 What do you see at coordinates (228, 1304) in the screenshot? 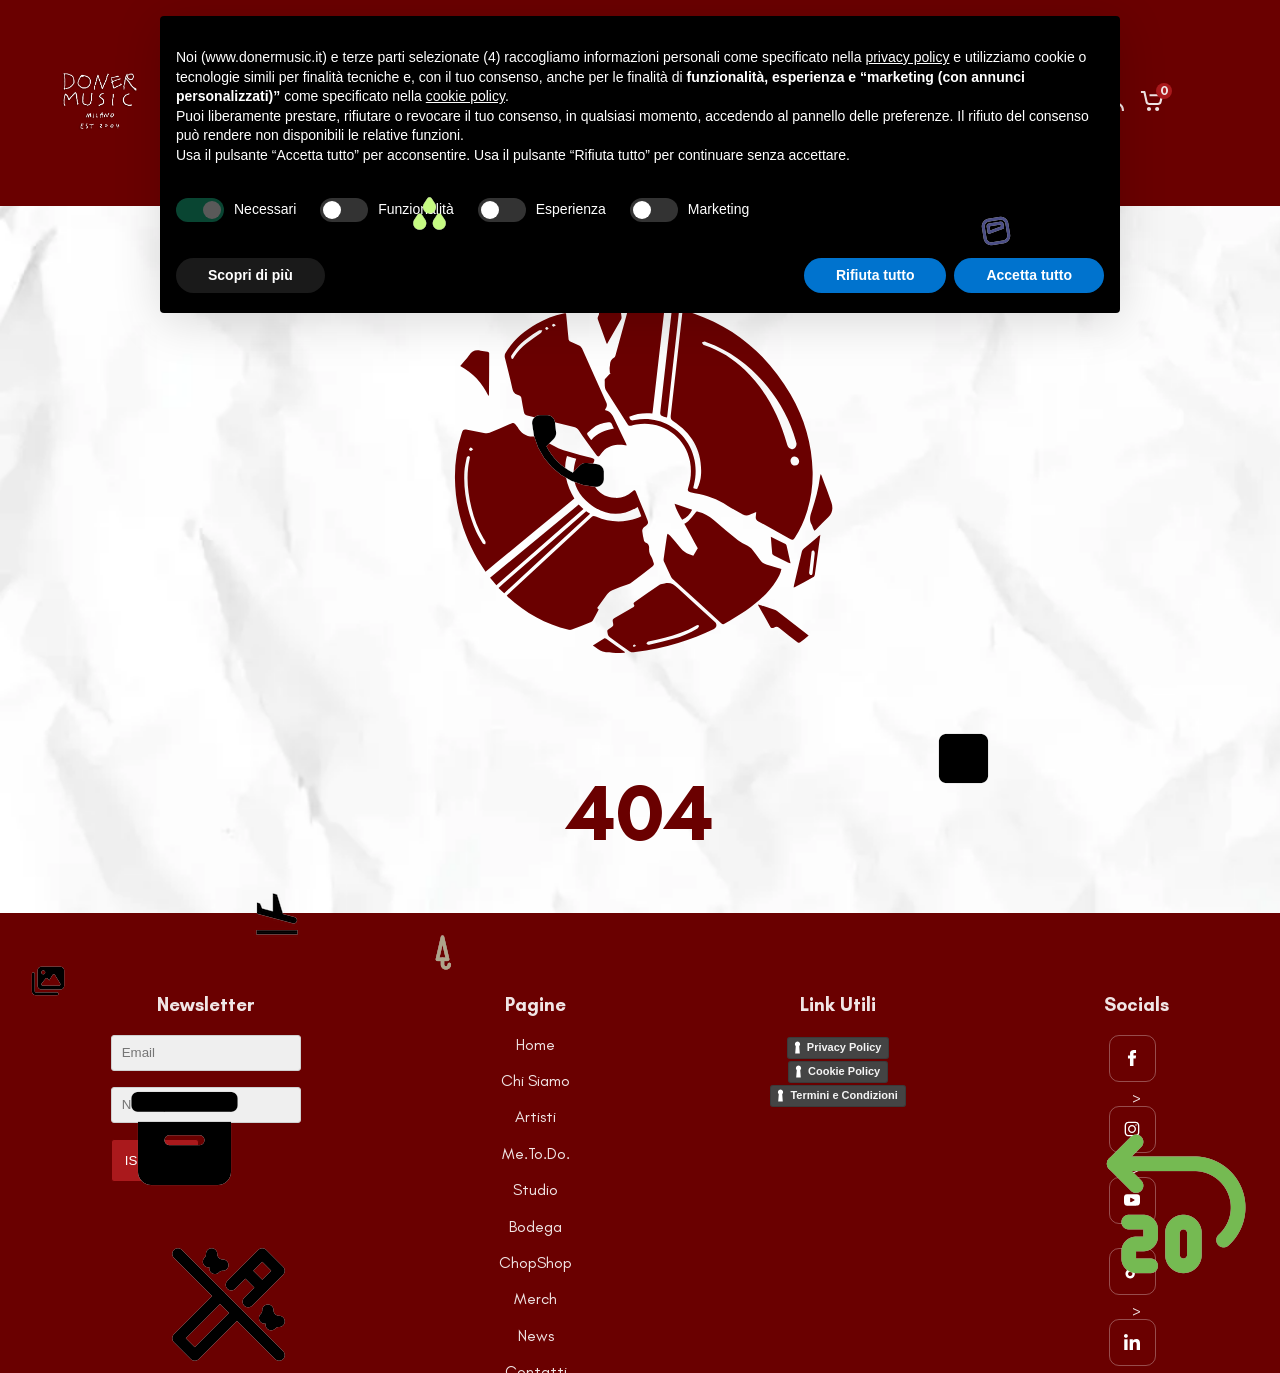
I see `disable magic wand or auto-enhance feature` at bounding box center [228, 1304].